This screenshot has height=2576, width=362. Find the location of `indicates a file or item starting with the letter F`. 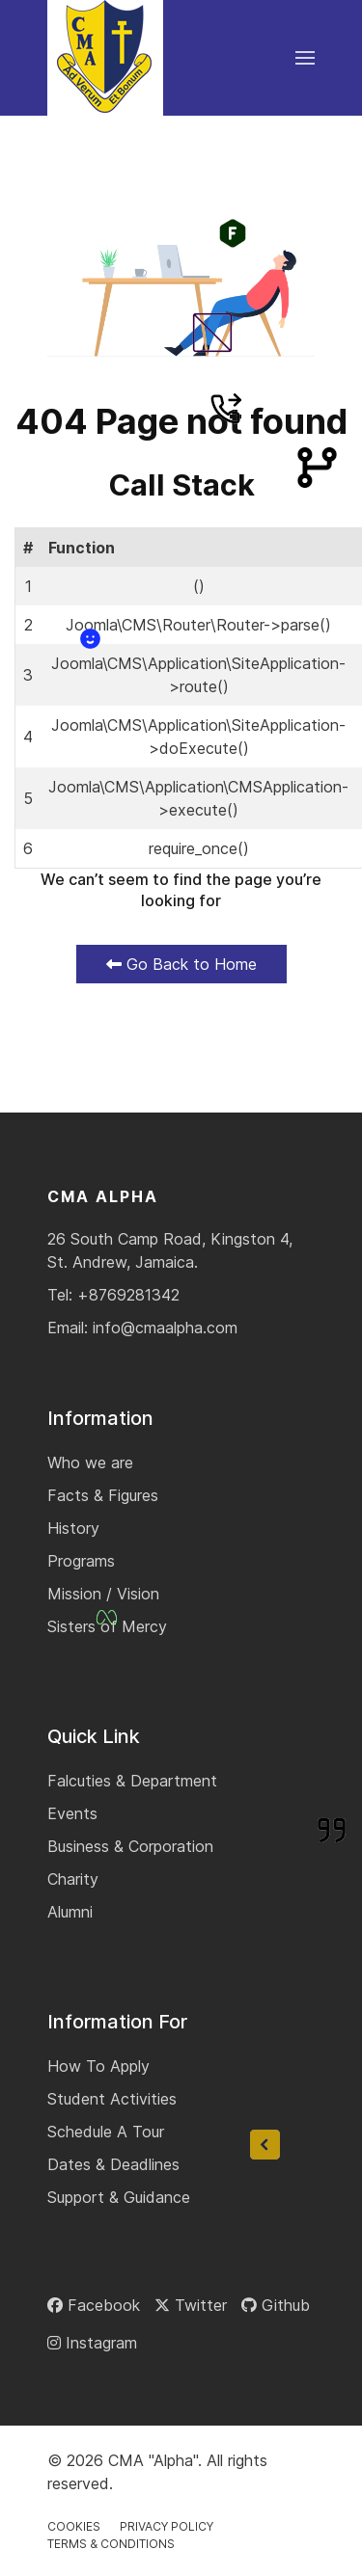

indicates a file or item starting with the letter F is located at coordinates (233, 233).